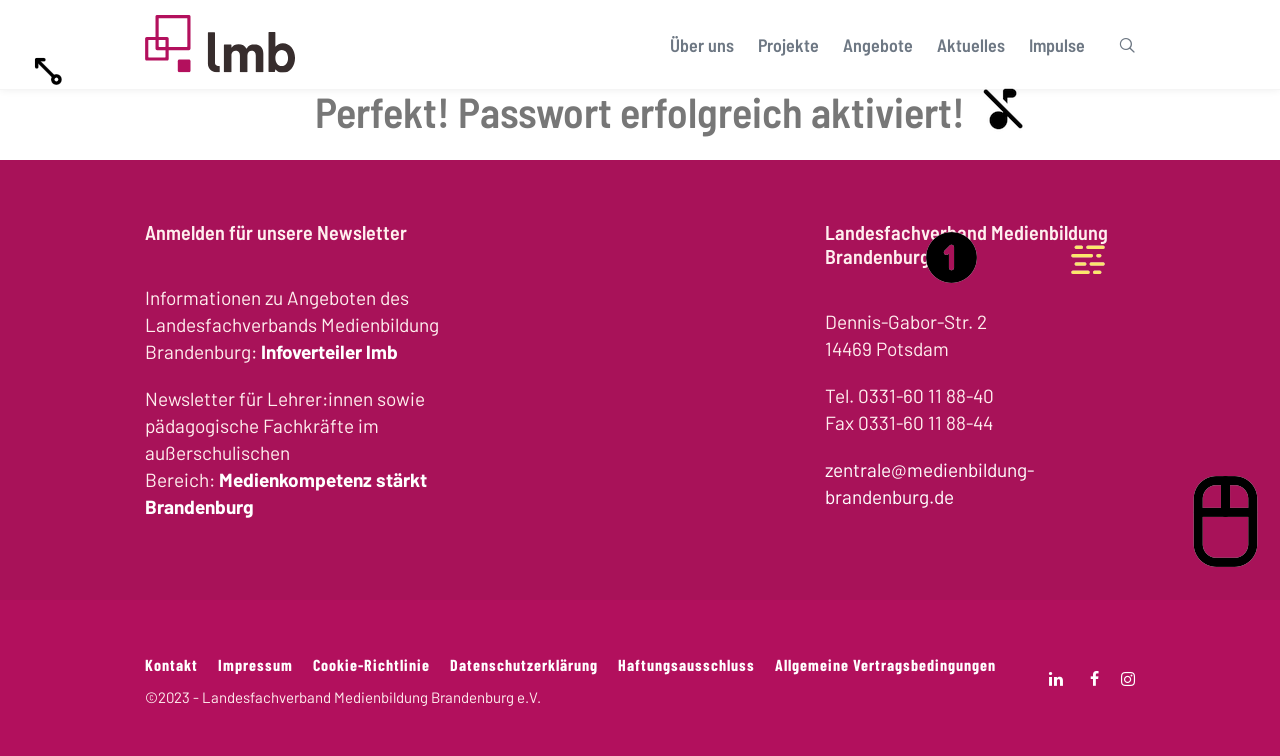  I want to click on indicates misty or foggy weather conditions, so click(1088, 259).